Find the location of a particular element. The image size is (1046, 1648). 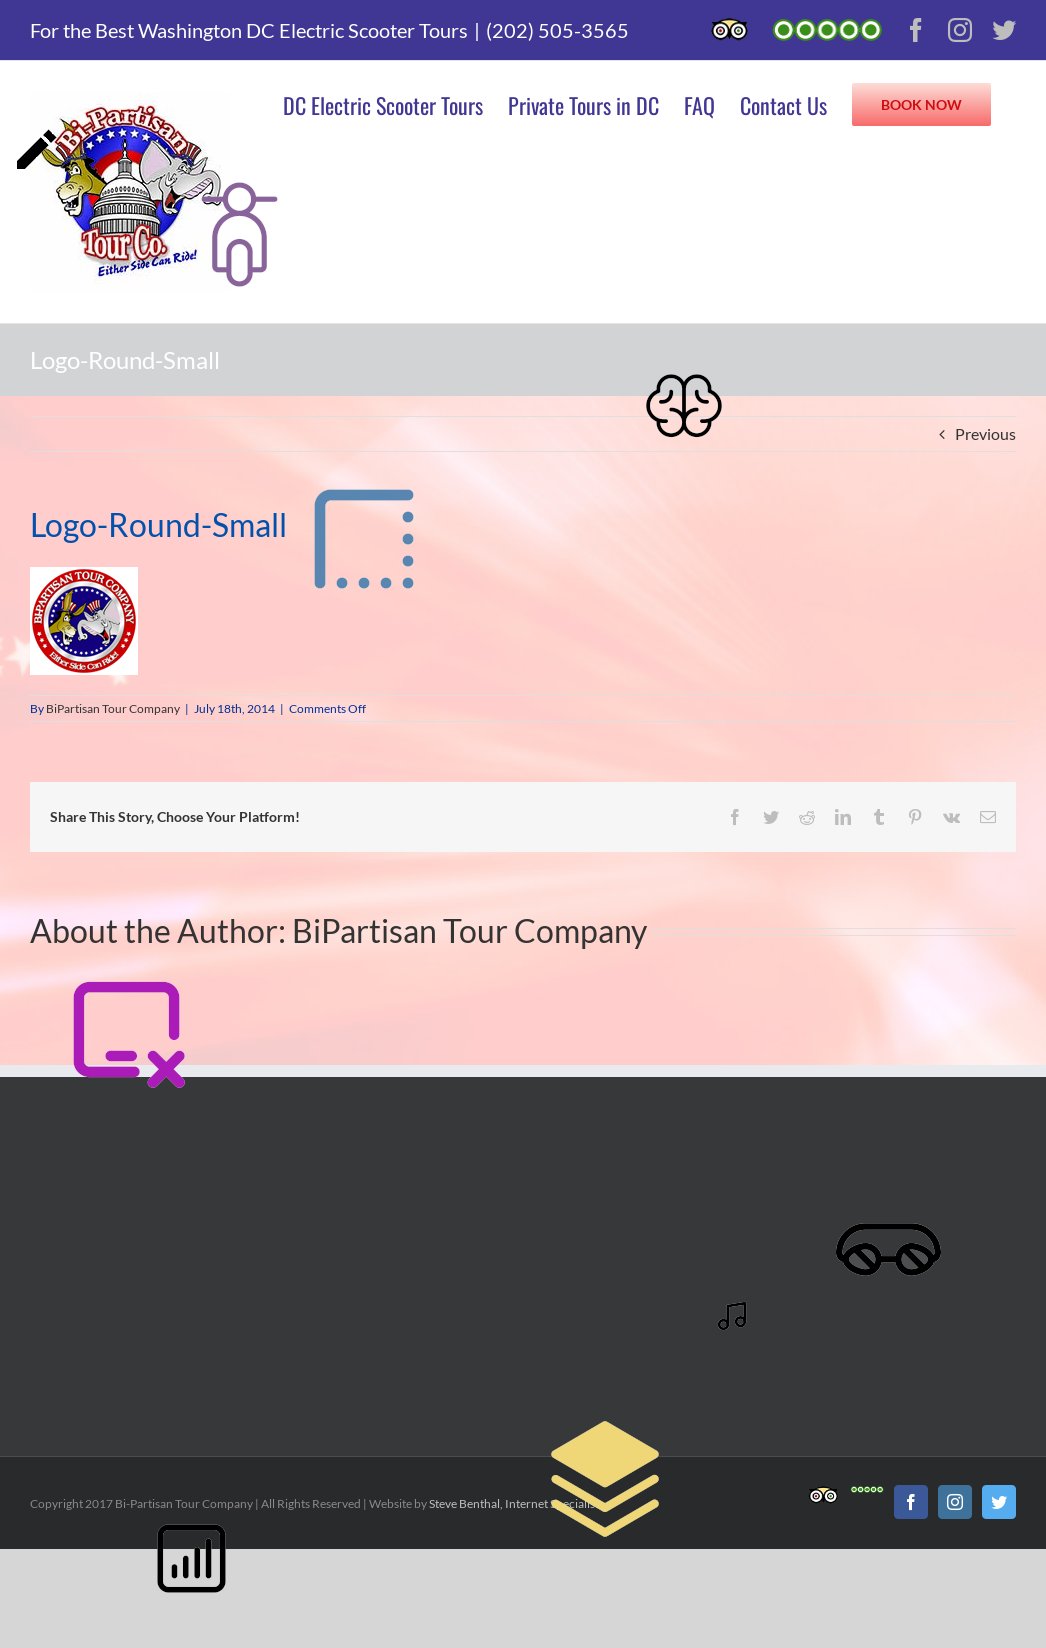

change border style for selected element is located at coordinates (364, 539).